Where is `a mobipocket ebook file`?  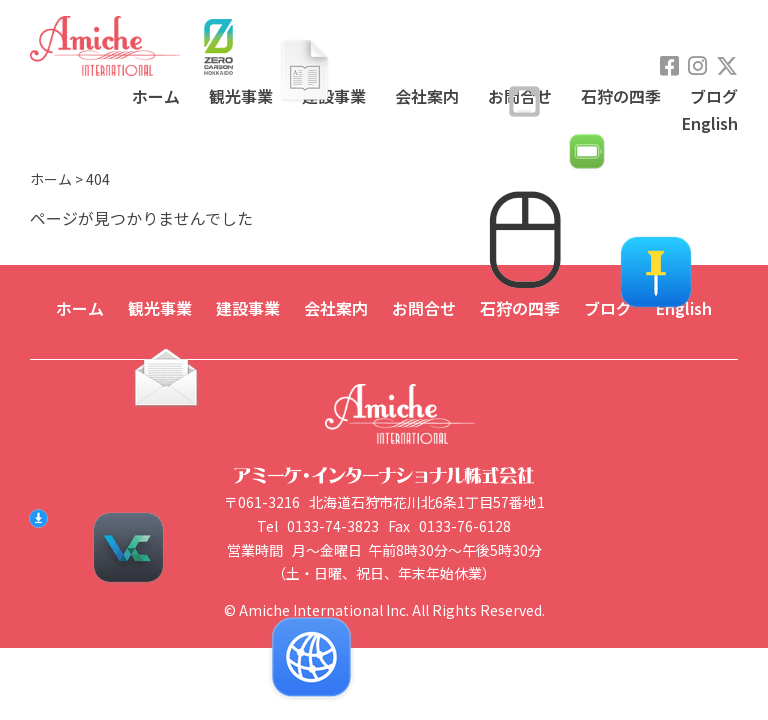 a mobipocket ebook file is located at coordinates (305, 71).